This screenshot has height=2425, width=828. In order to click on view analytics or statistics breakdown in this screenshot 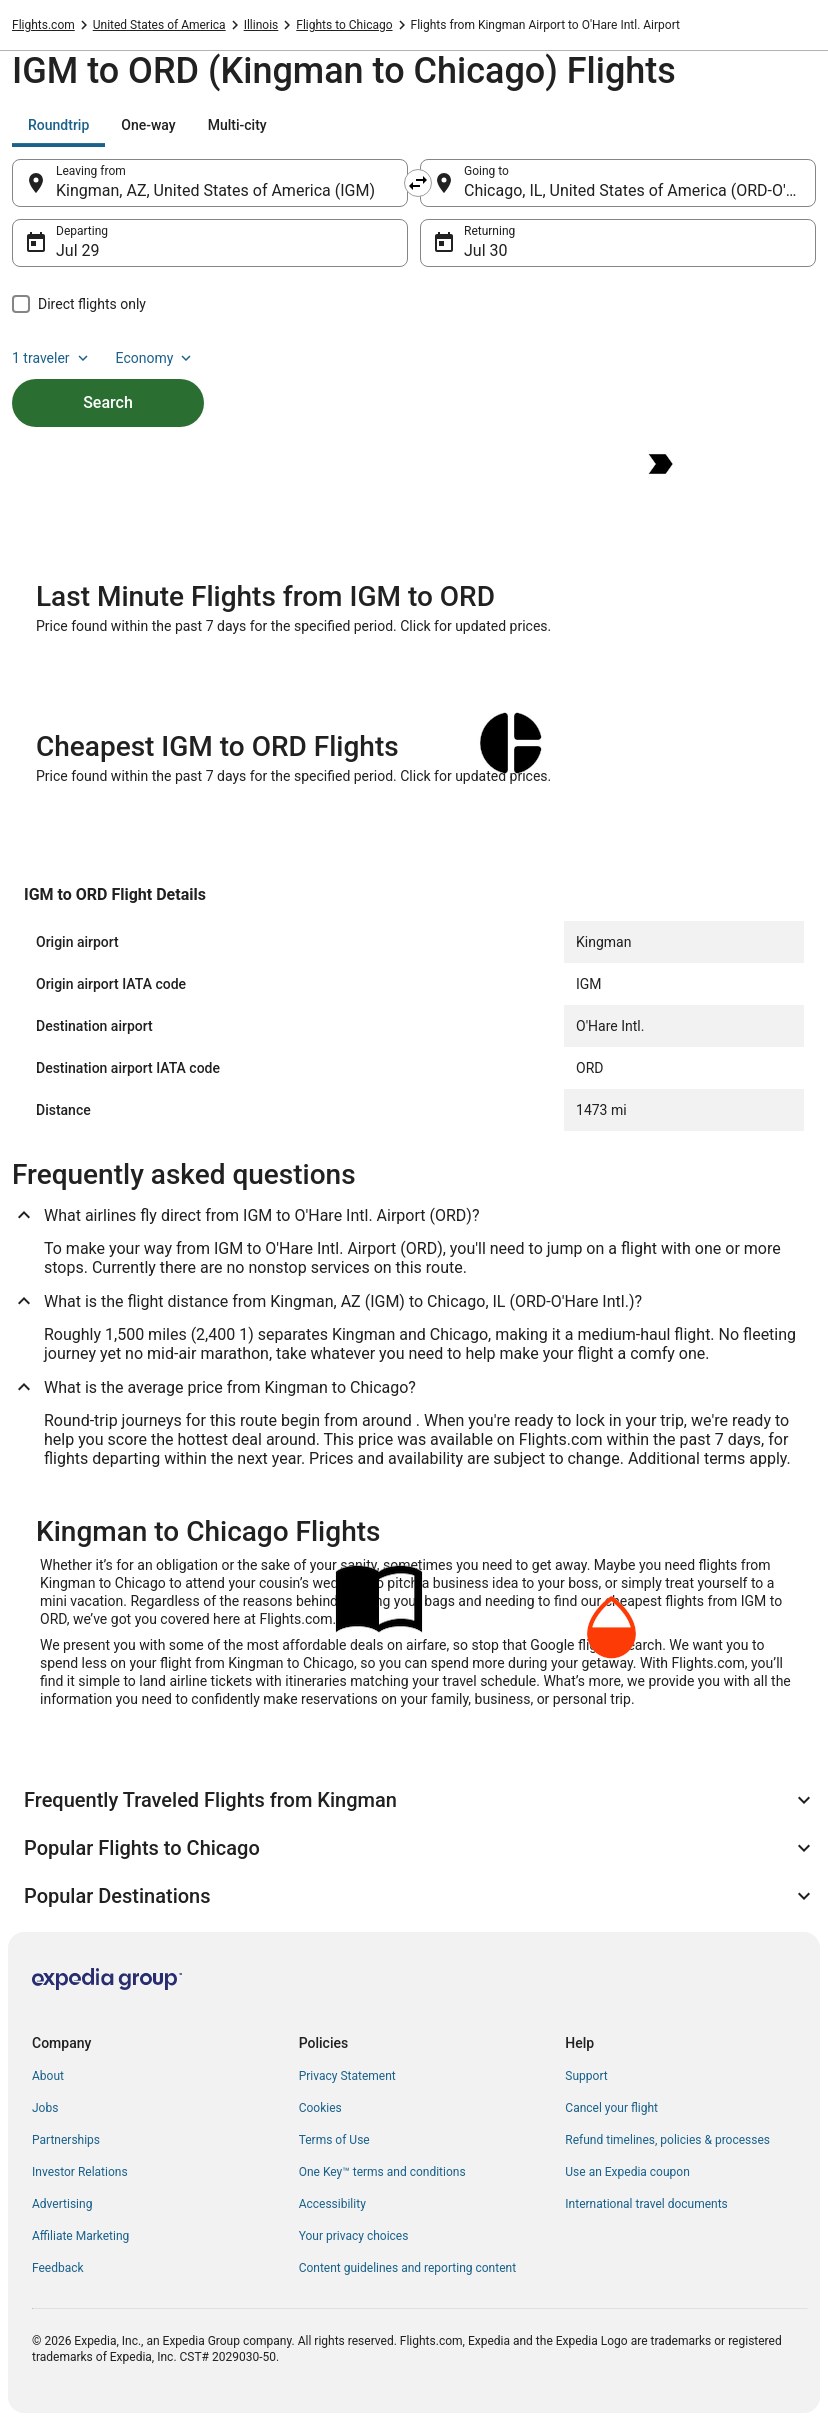, I will do `click(511, 743)`.